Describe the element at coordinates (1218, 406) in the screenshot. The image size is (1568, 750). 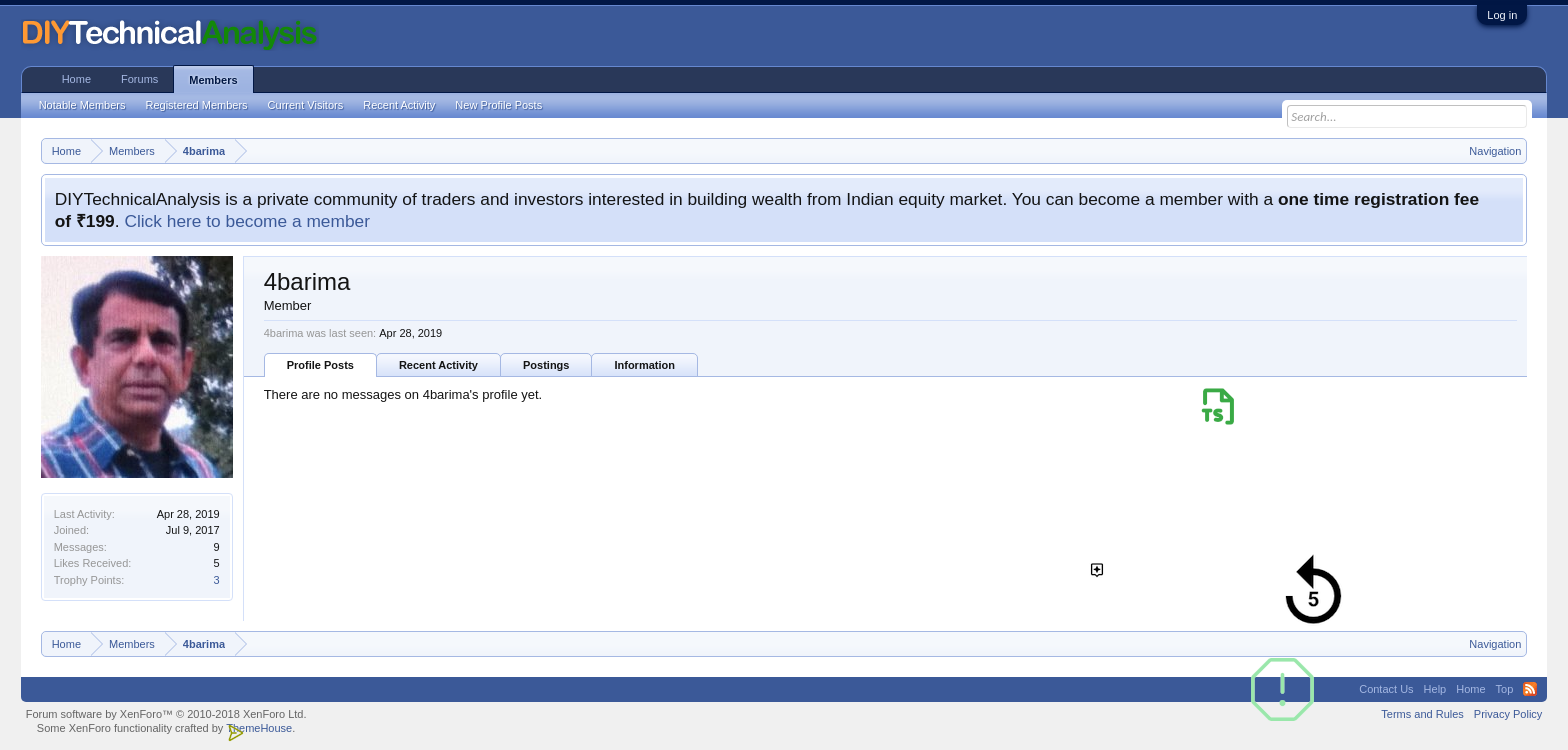
I see `a TypeScript file` at that location.